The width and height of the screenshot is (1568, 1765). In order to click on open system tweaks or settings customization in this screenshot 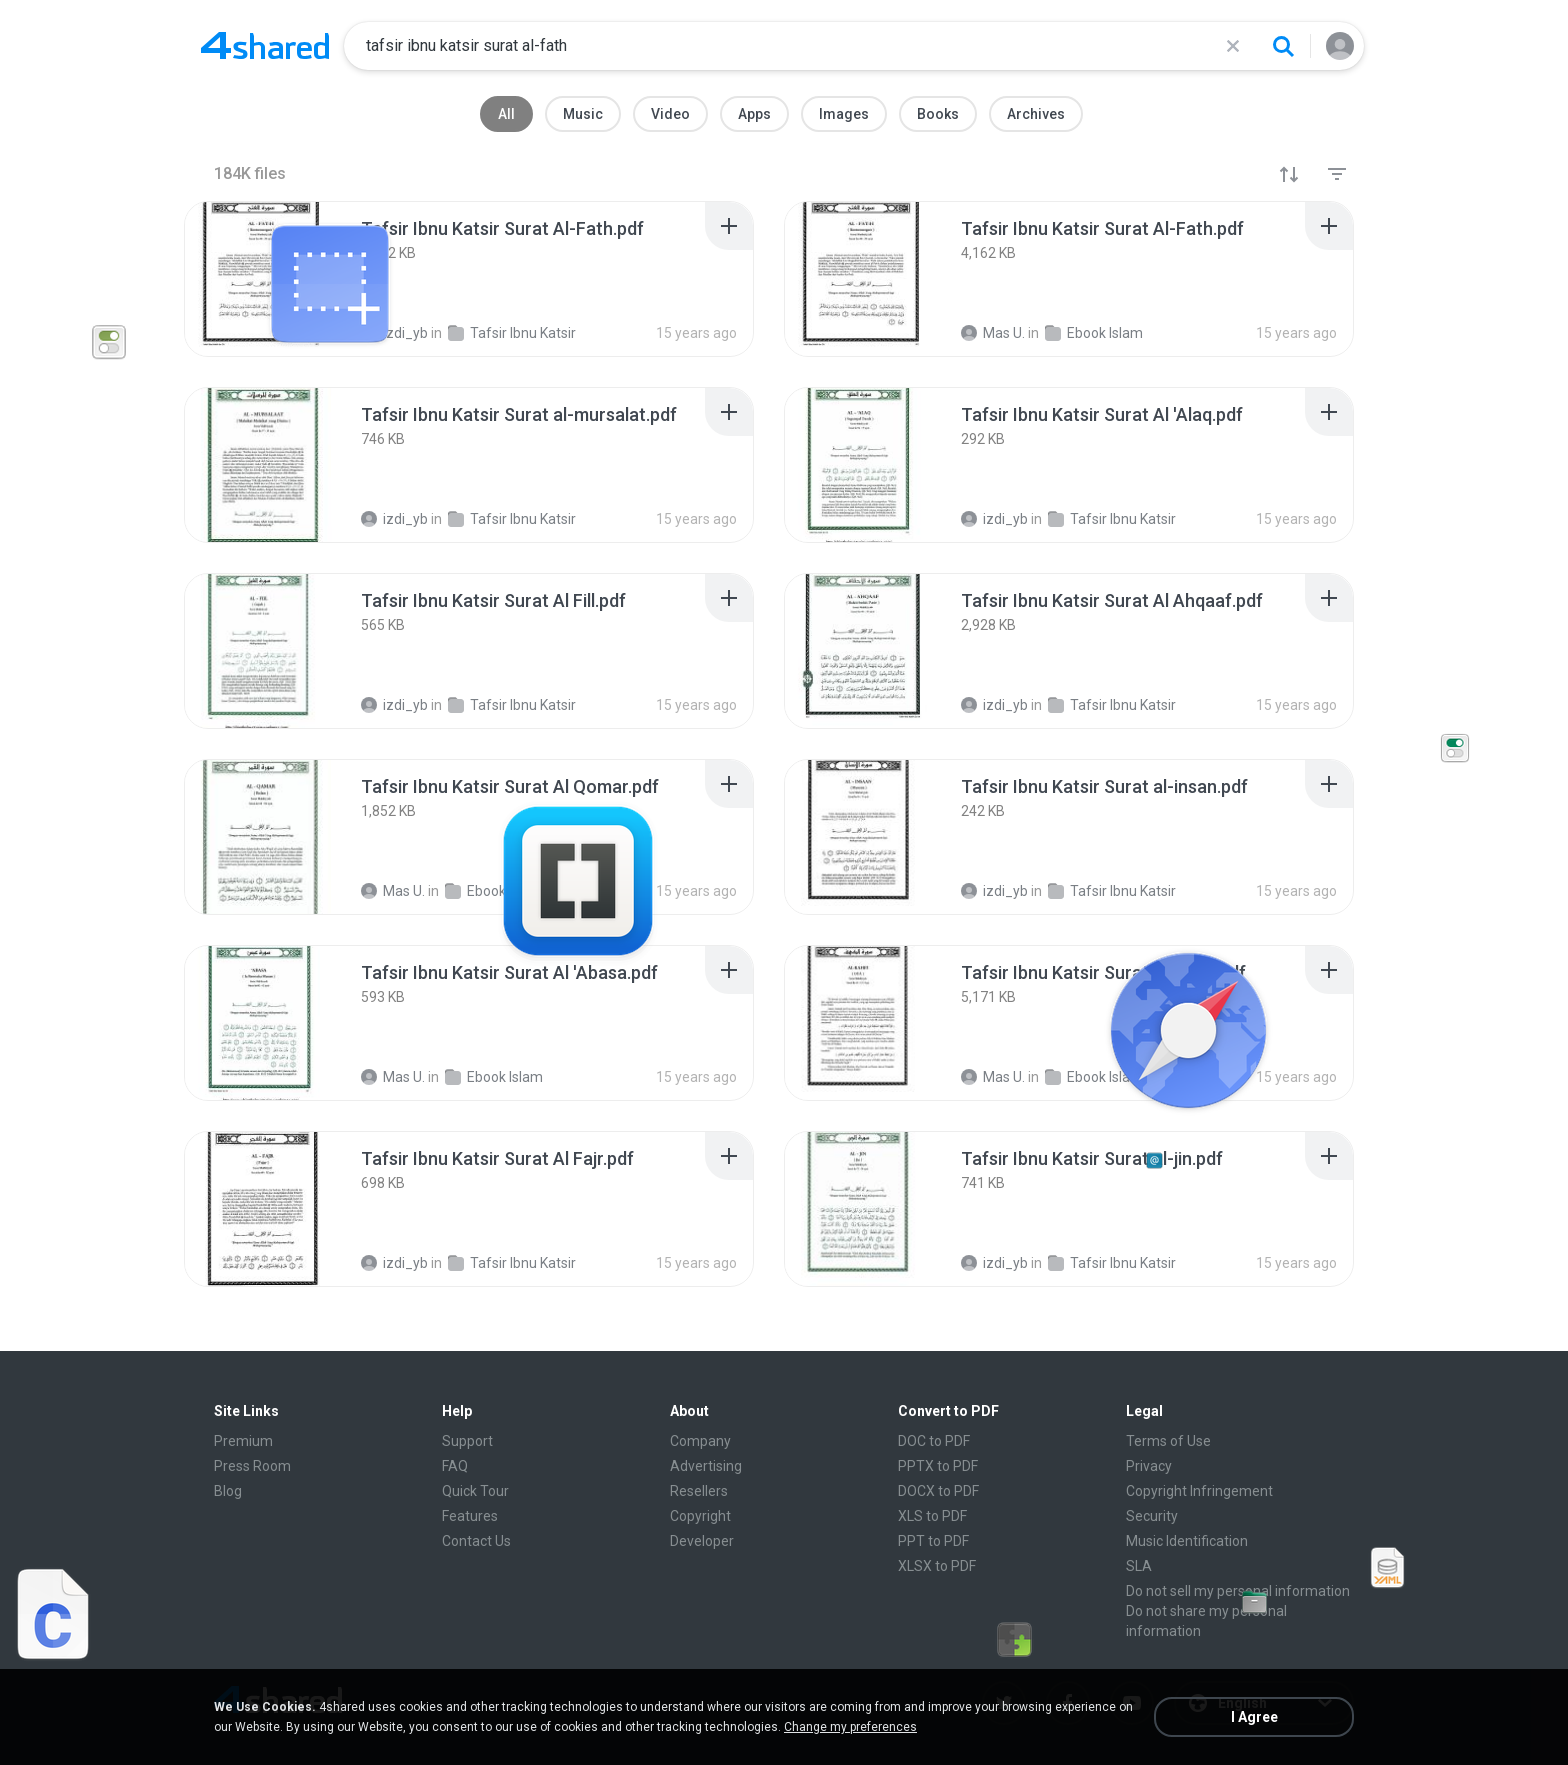, I will do `click(109, 342)`.